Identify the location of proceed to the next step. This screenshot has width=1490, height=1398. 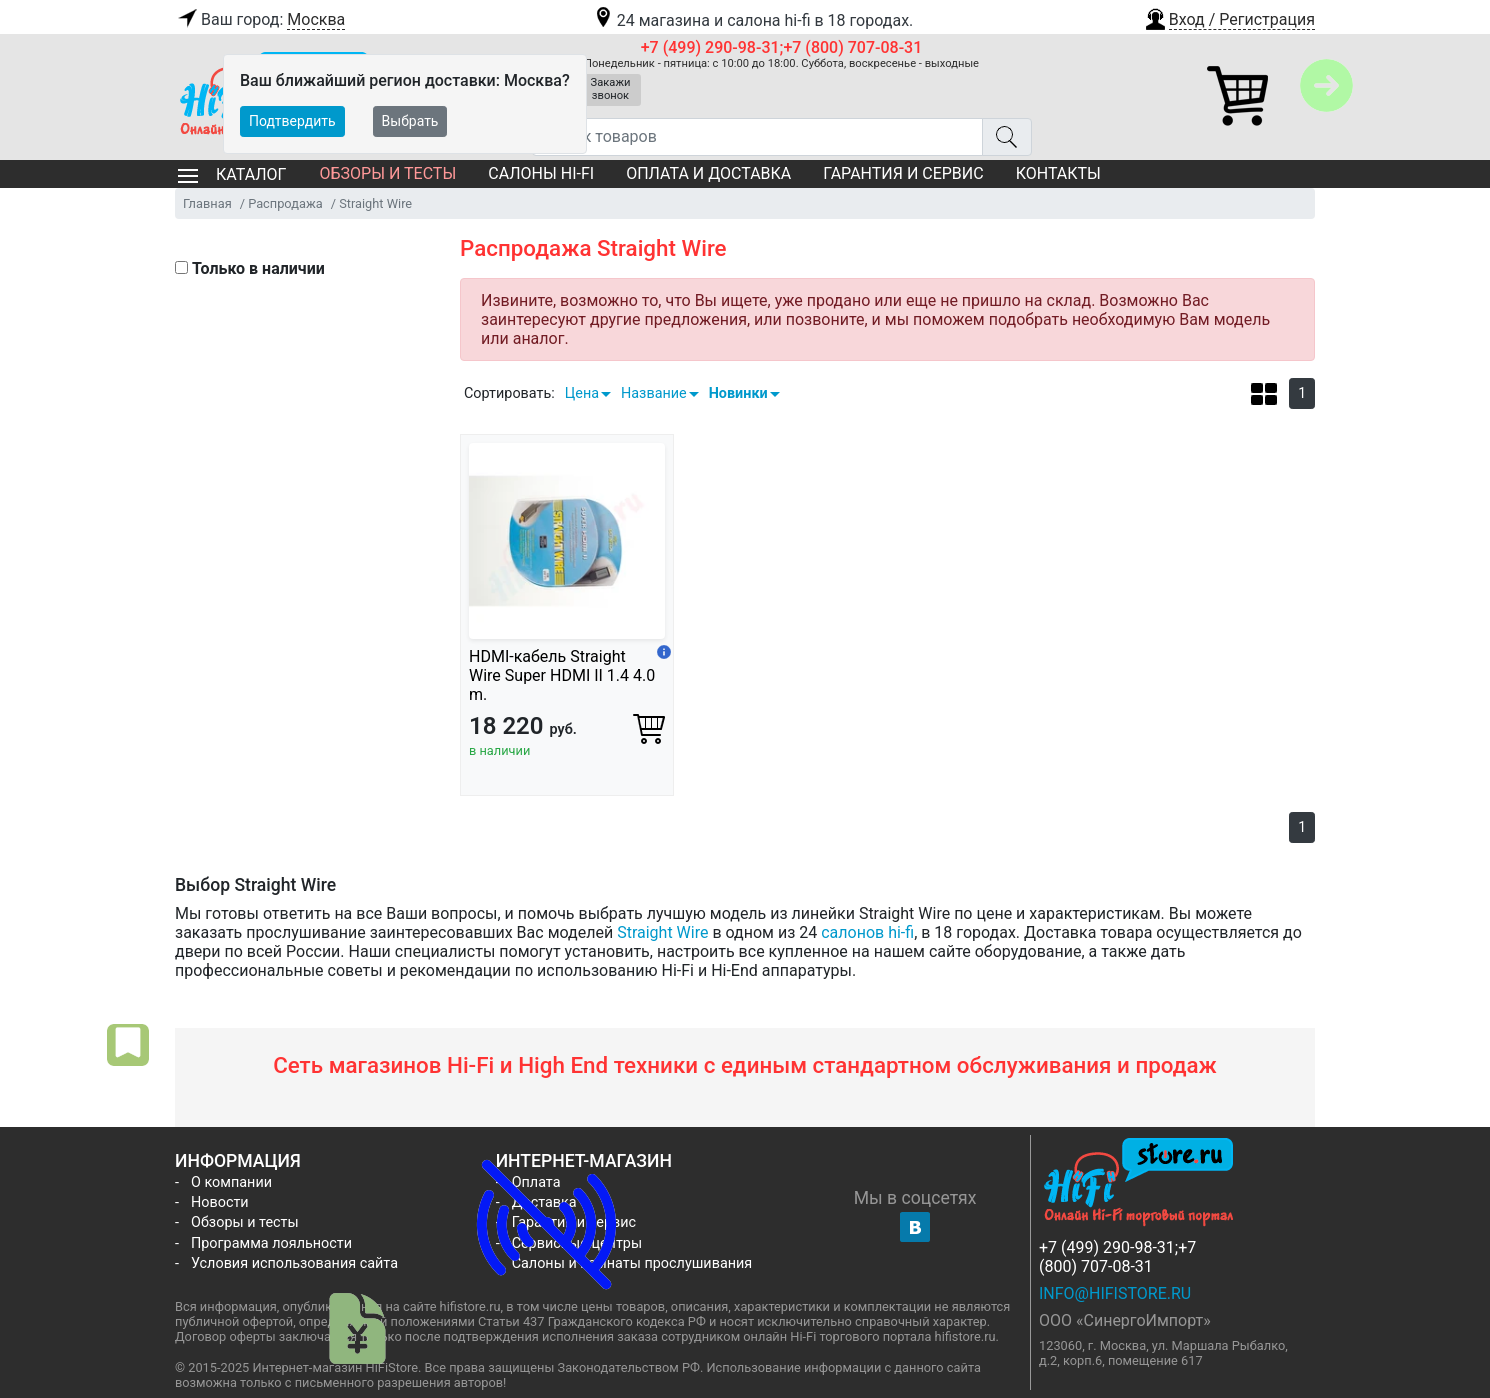
(1326, 85).